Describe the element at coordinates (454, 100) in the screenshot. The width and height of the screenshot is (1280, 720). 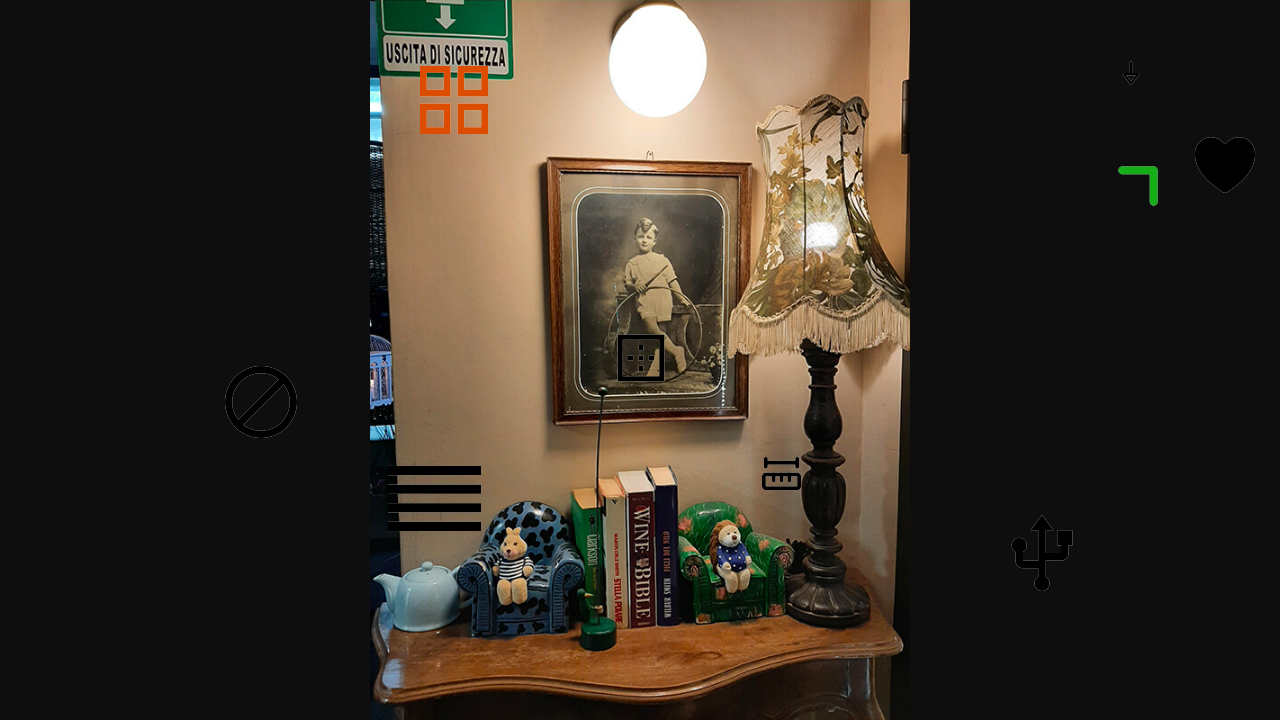
I see `switch to grid view` at that location.